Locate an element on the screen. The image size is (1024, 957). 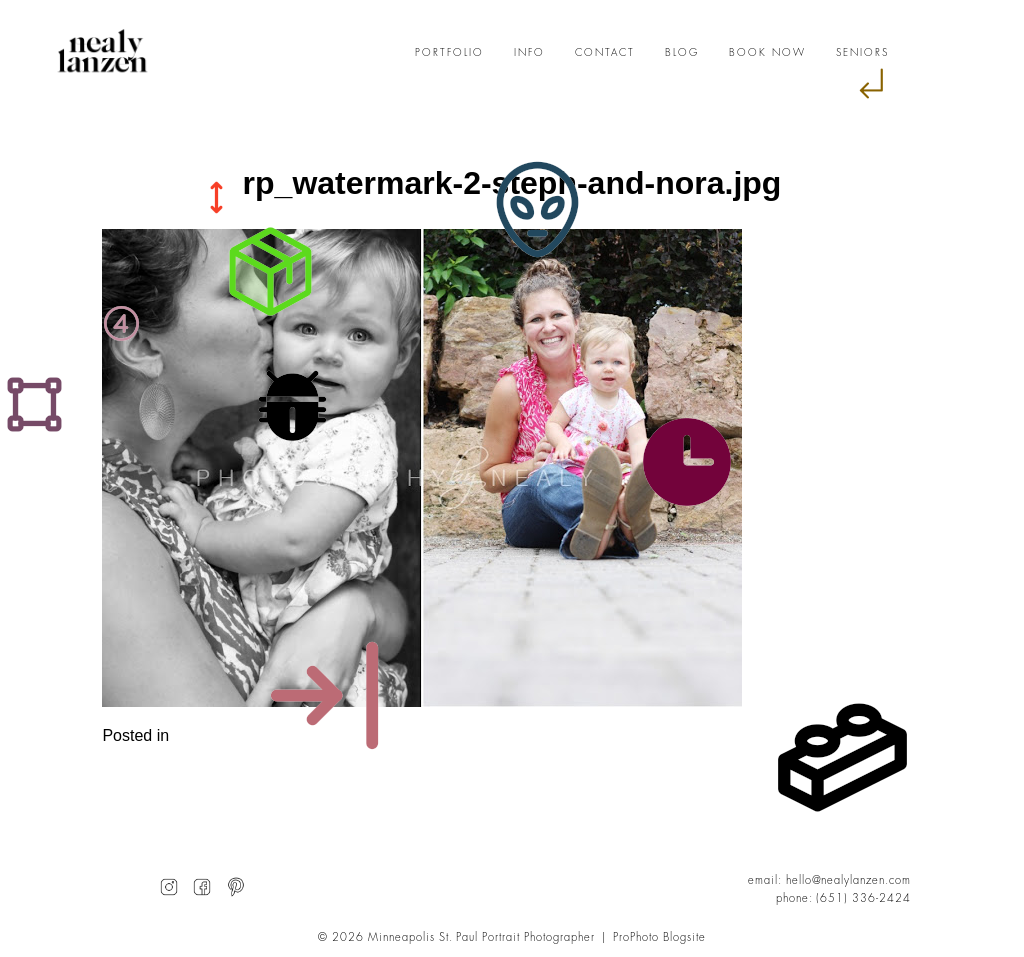
adjust height or vertical size is located at coordinates (216, 197).